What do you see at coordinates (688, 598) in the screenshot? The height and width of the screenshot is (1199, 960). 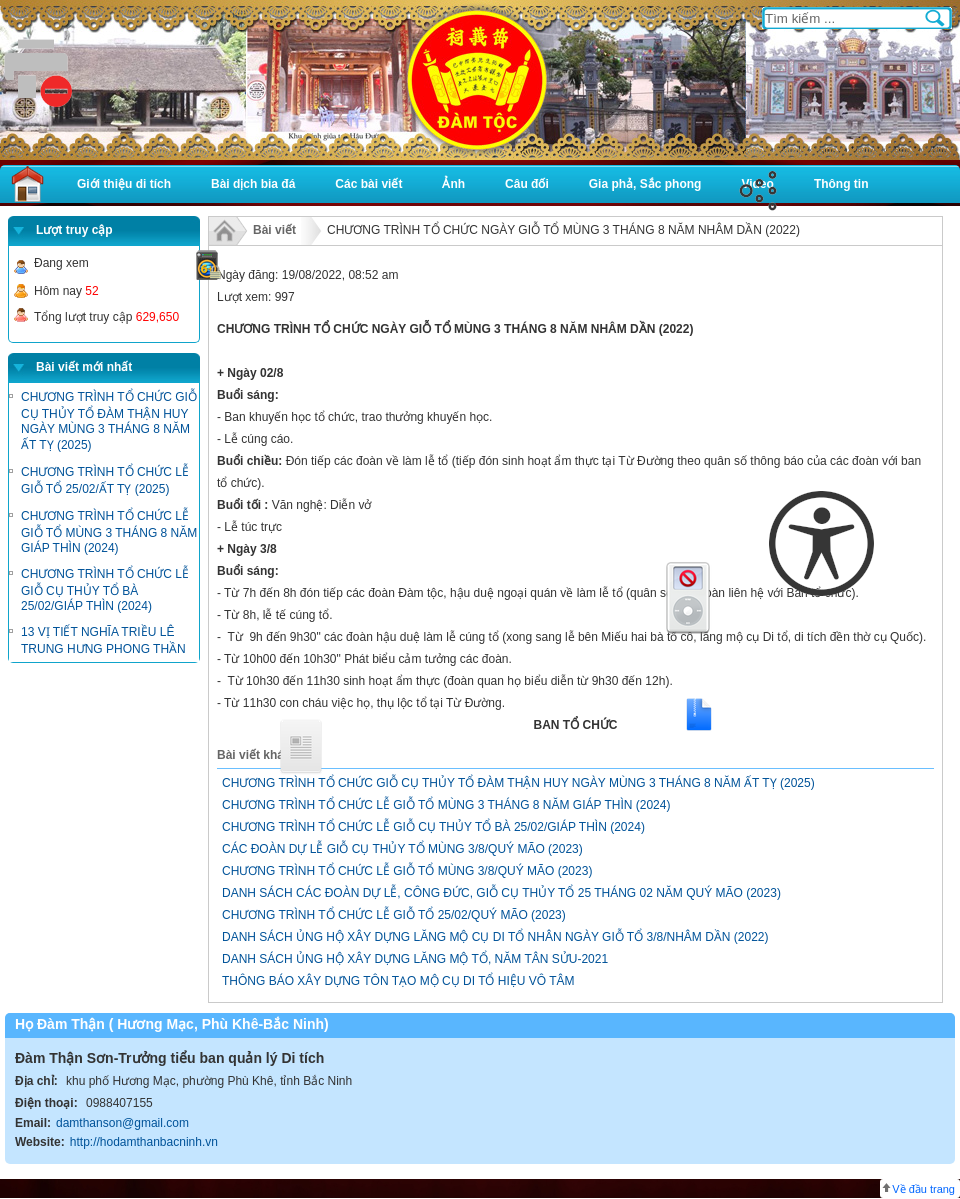 I see `iPod device not connected or unavailable` at bounding box center [688, 598].